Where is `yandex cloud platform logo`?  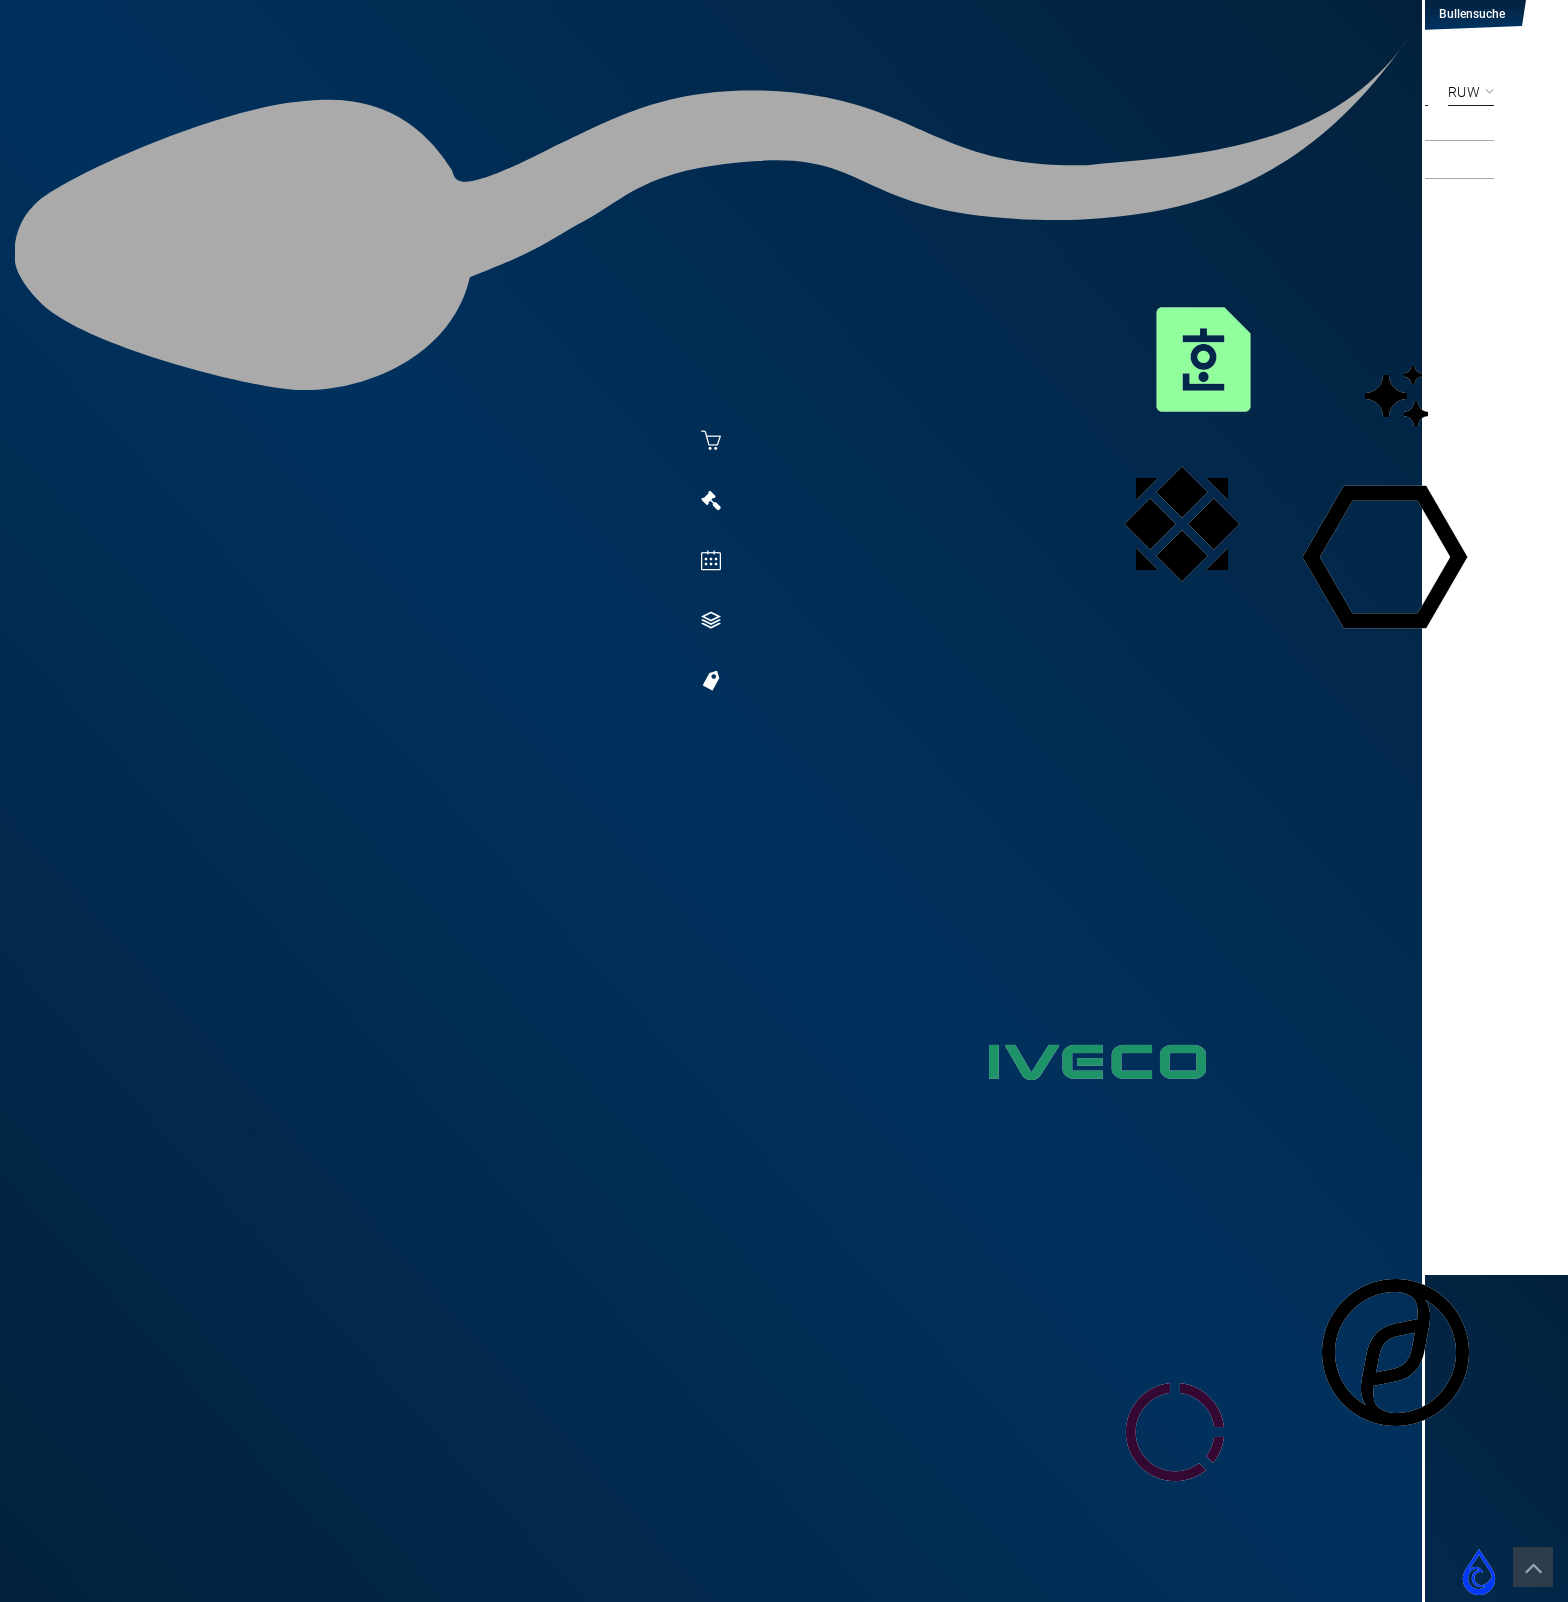
yandex cloud platform logo is located at coordinates (1395, 1352).